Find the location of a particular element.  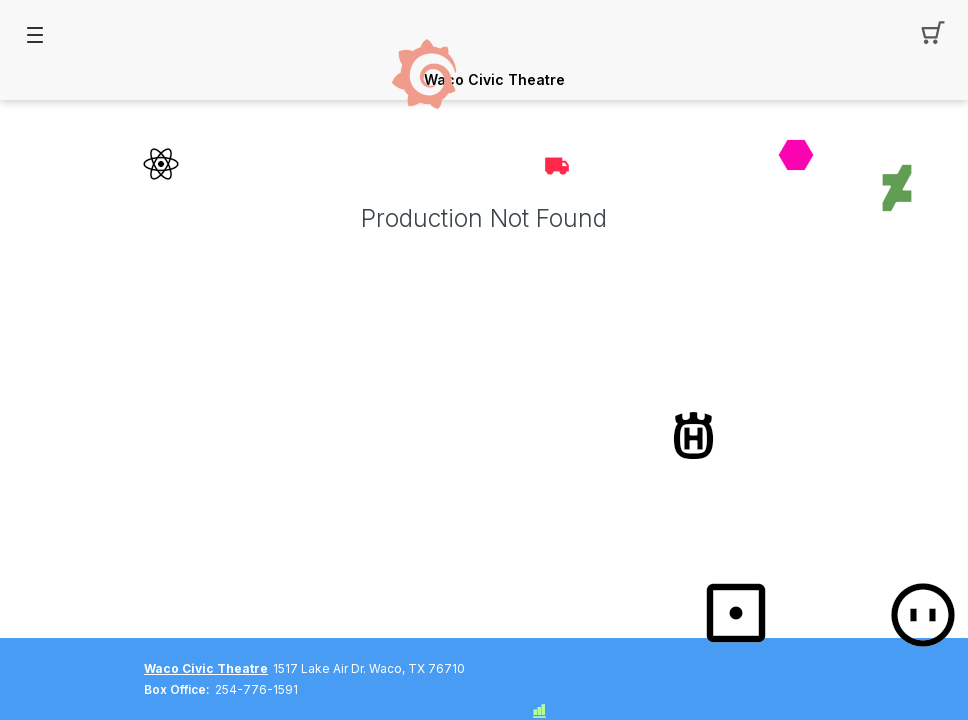

husqvarna brand logo is located at coordinates (693, 435).